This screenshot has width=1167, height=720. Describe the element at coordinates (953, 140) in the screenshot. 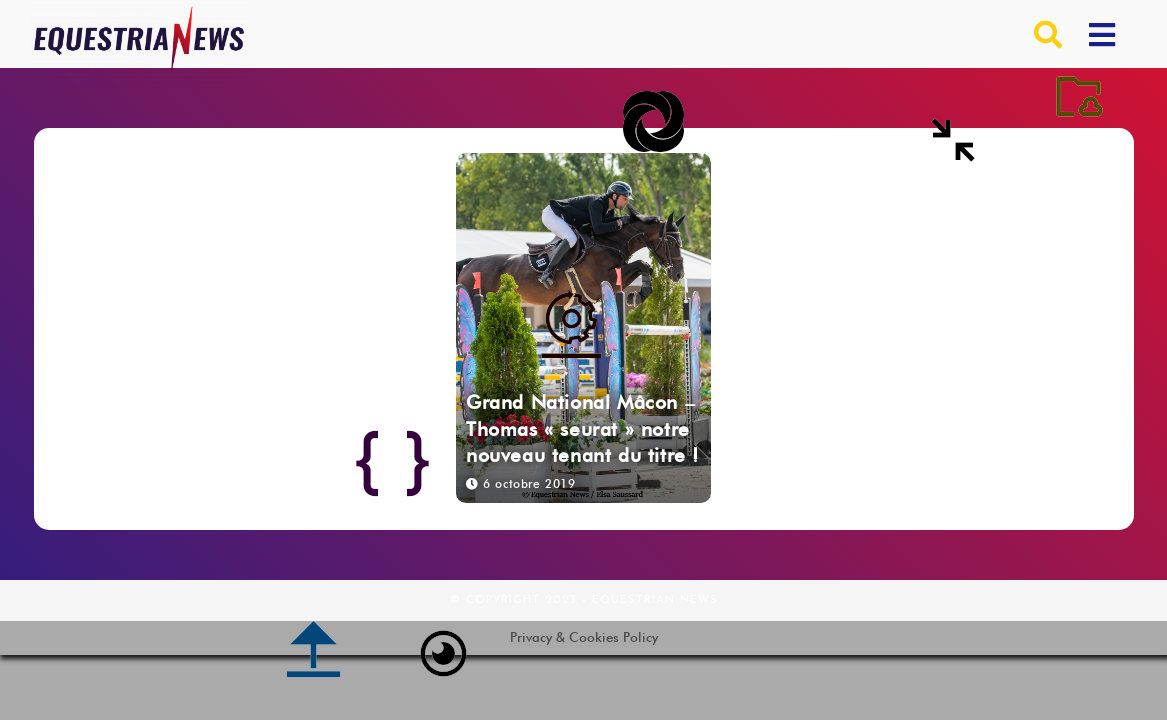

I see `collapse or minimize an expanded view` at that location.